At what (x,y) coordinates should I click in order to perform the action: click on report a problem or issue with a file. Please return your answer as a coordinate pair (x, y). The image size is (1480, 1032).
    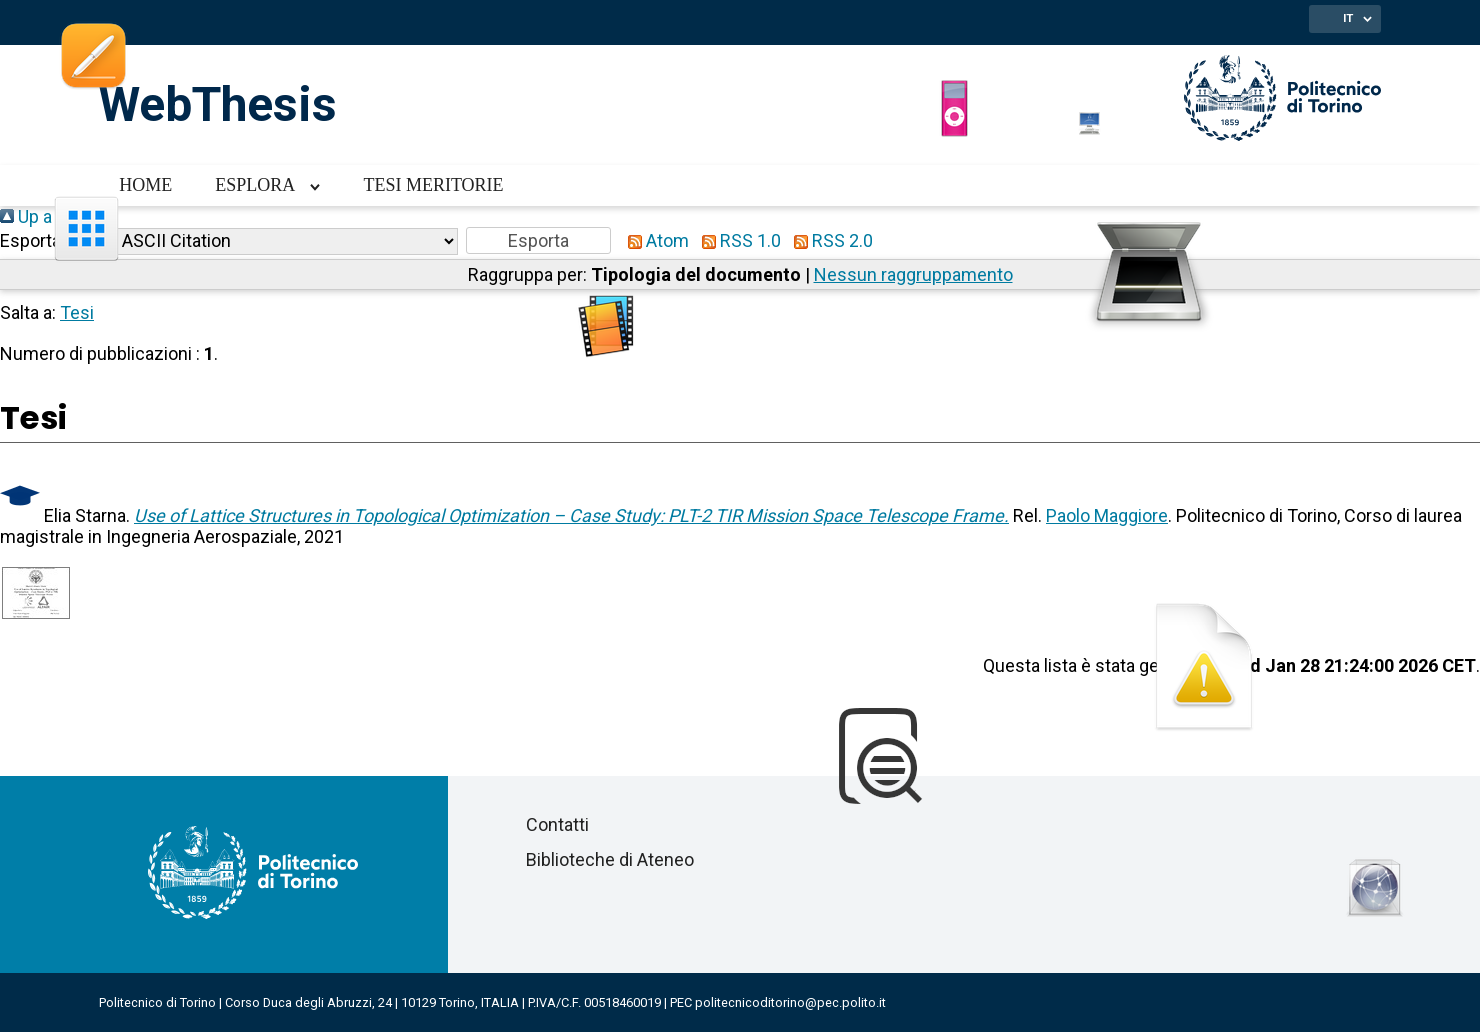
    Looking at the image, I should click on (1204, 669).